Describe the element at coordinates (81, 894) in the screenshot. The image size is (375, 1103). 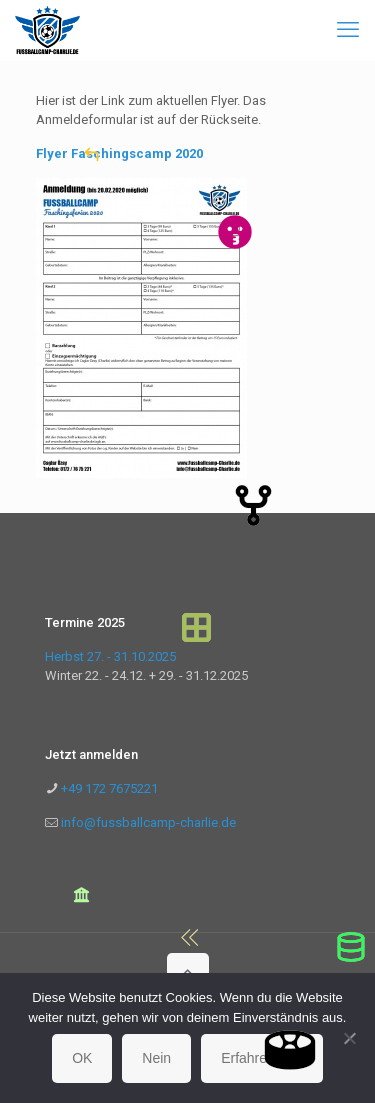
I see `access banking or financial services` at that location.